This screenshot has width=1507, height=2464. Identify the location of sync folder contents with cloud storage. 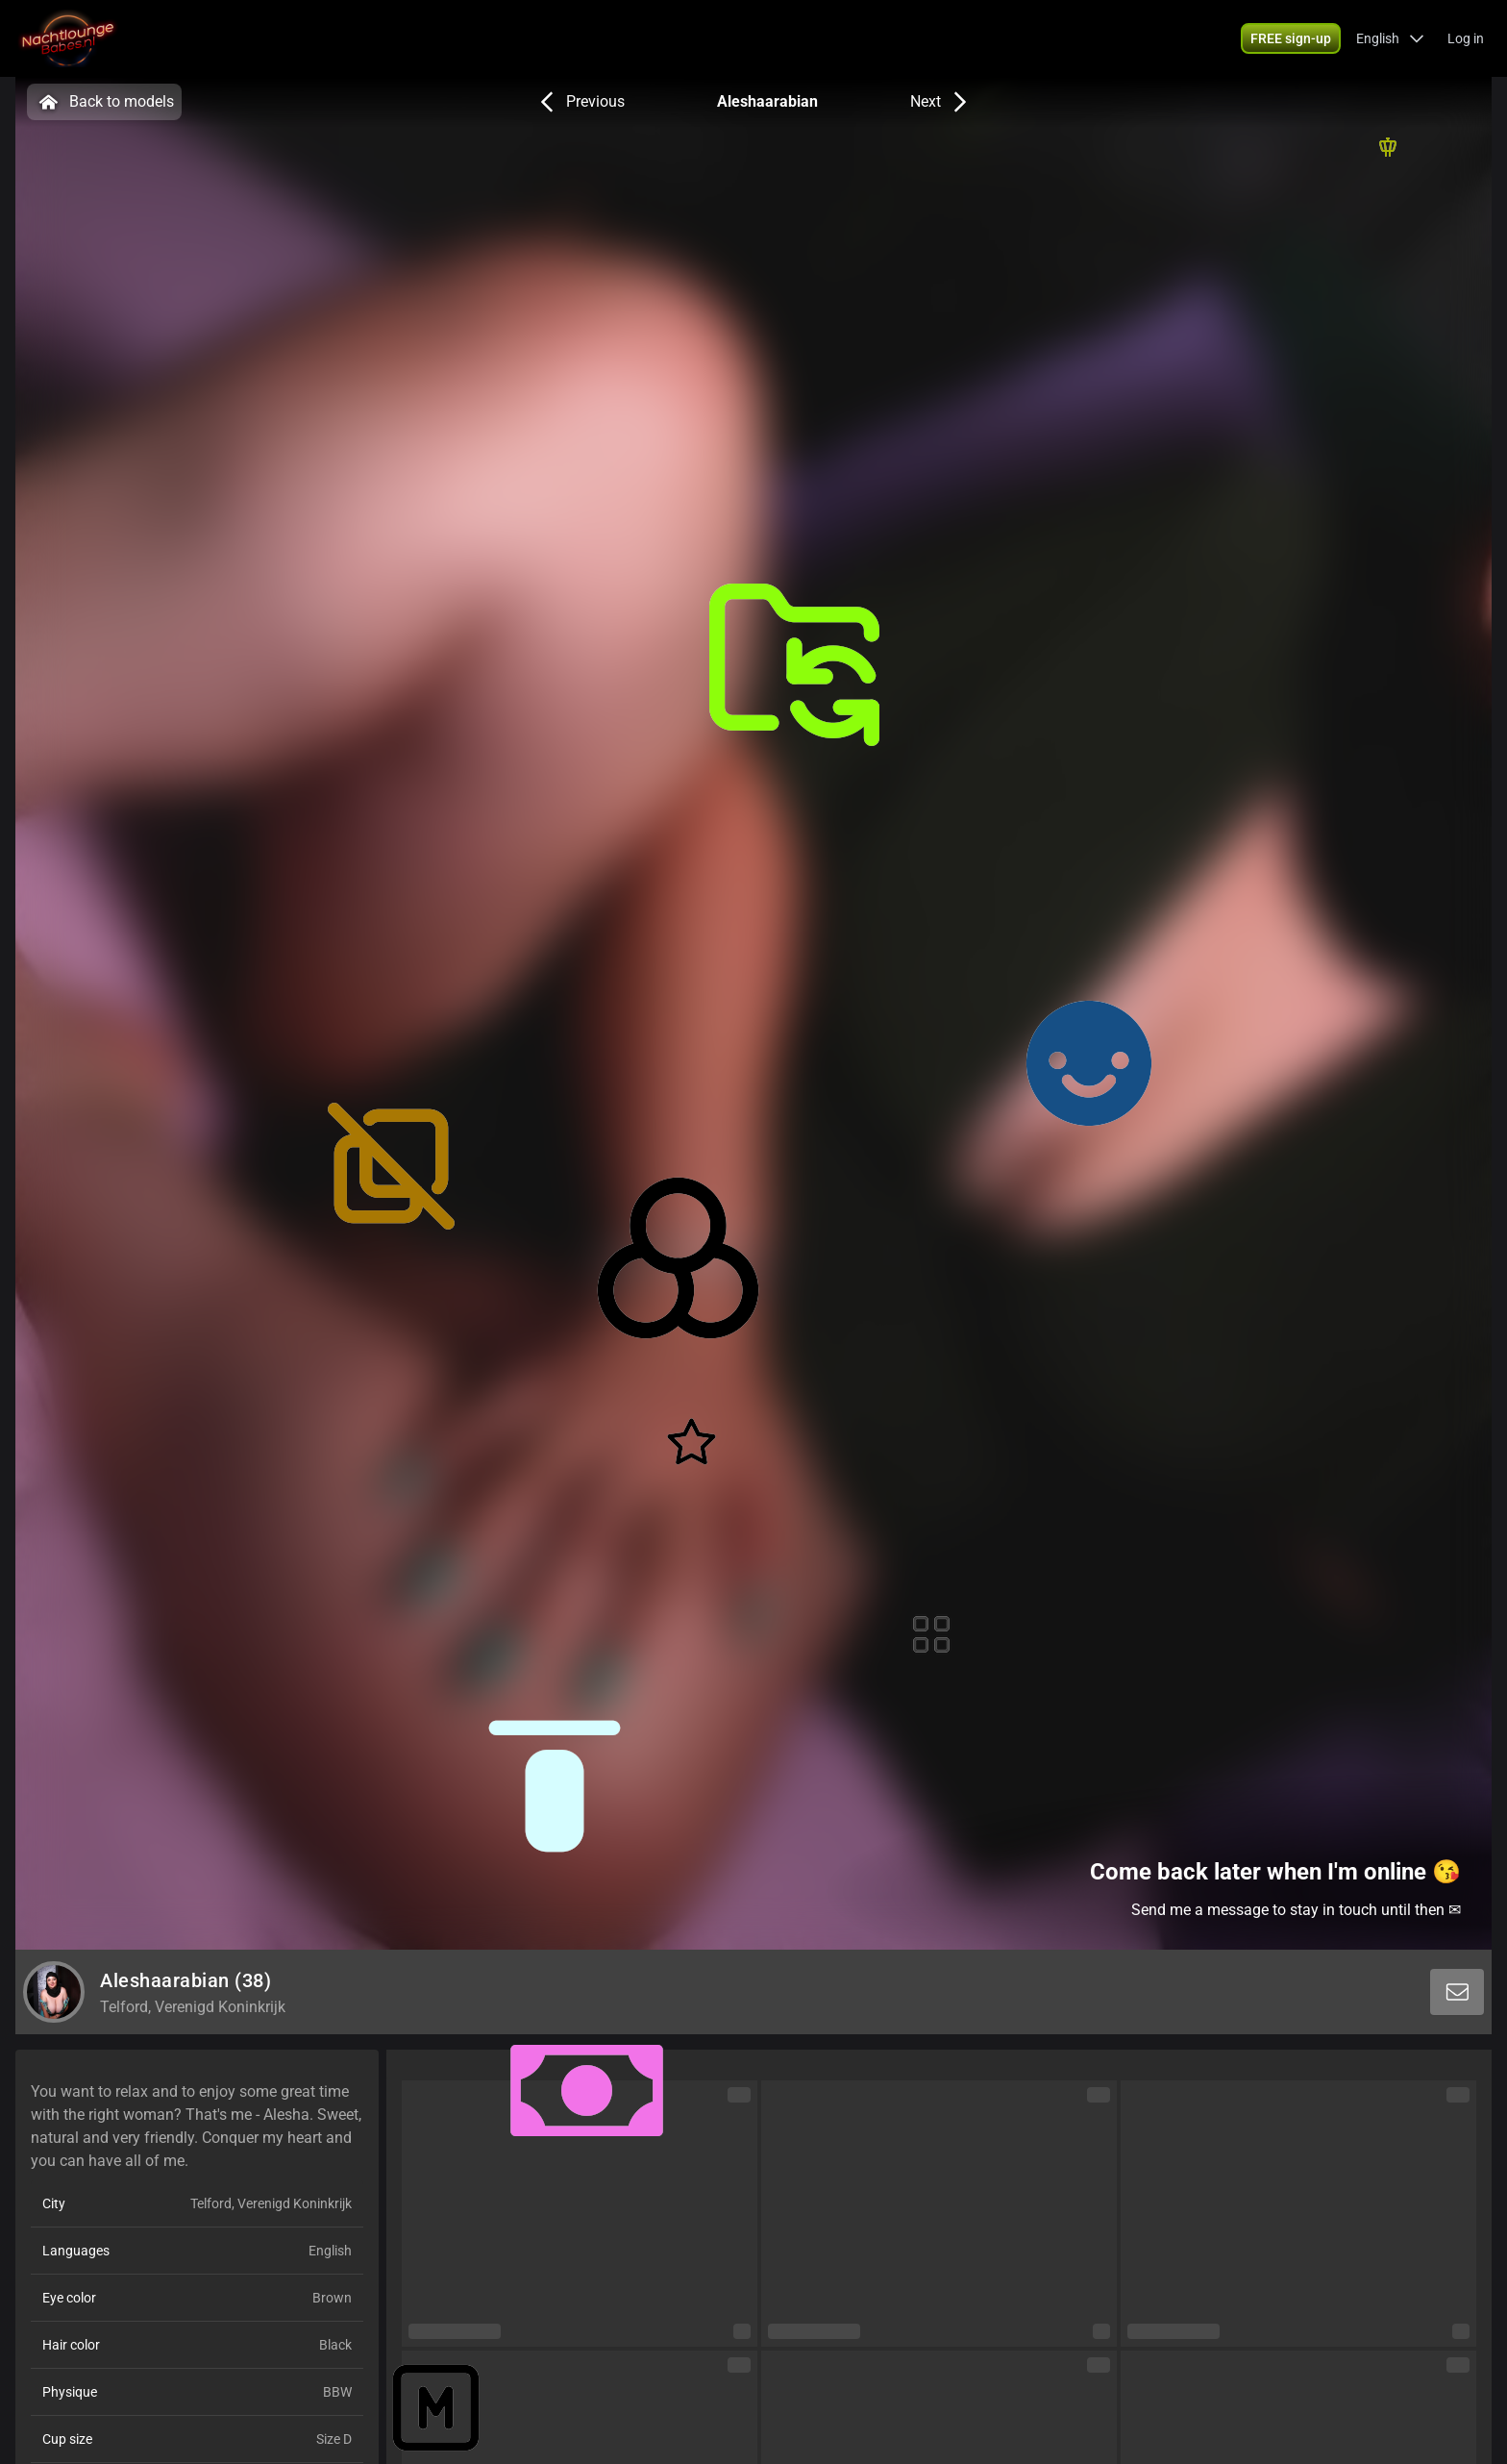
(794, 660).